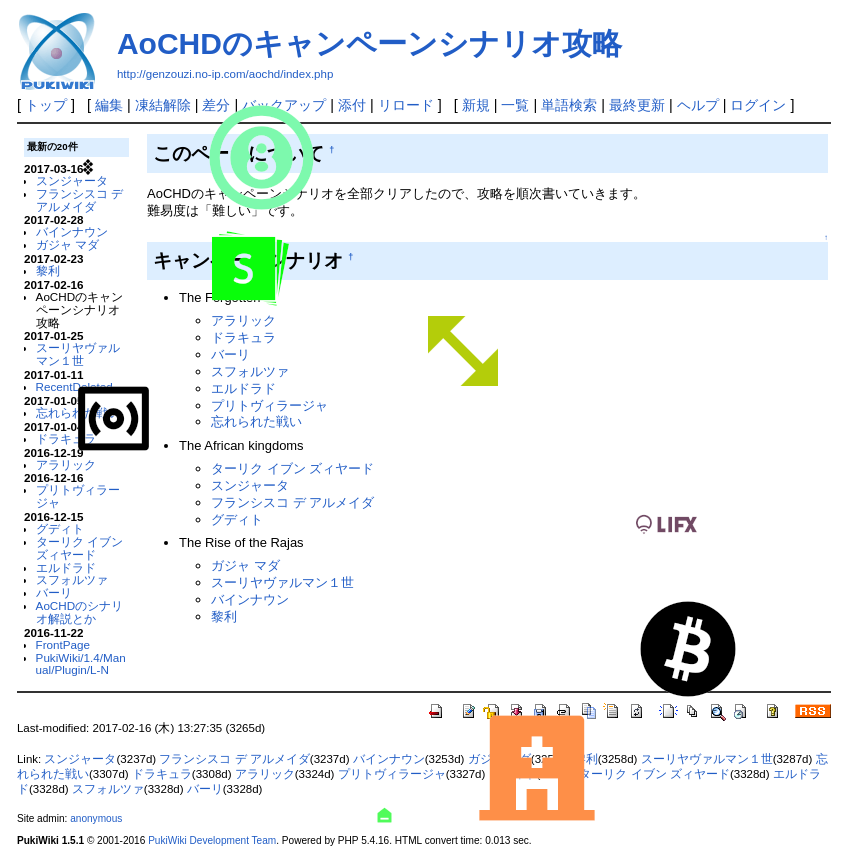  What do you see at coordinates (250, 268) in the screenshot?
I see `open slides presentation app` at bounding box center [250, 268].